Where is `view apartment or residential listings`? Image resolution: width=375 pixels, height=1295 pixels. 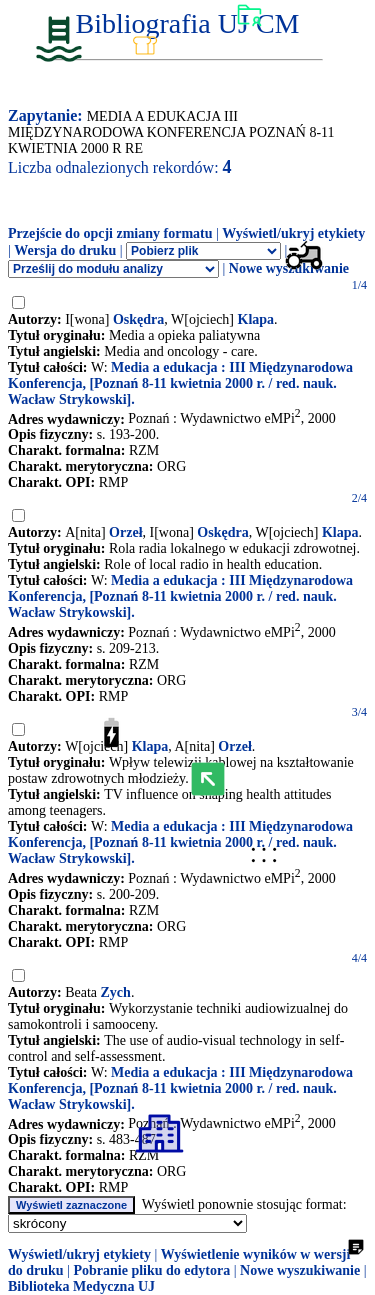 view apartment or residential listings is located at coordinates (159, 1133).